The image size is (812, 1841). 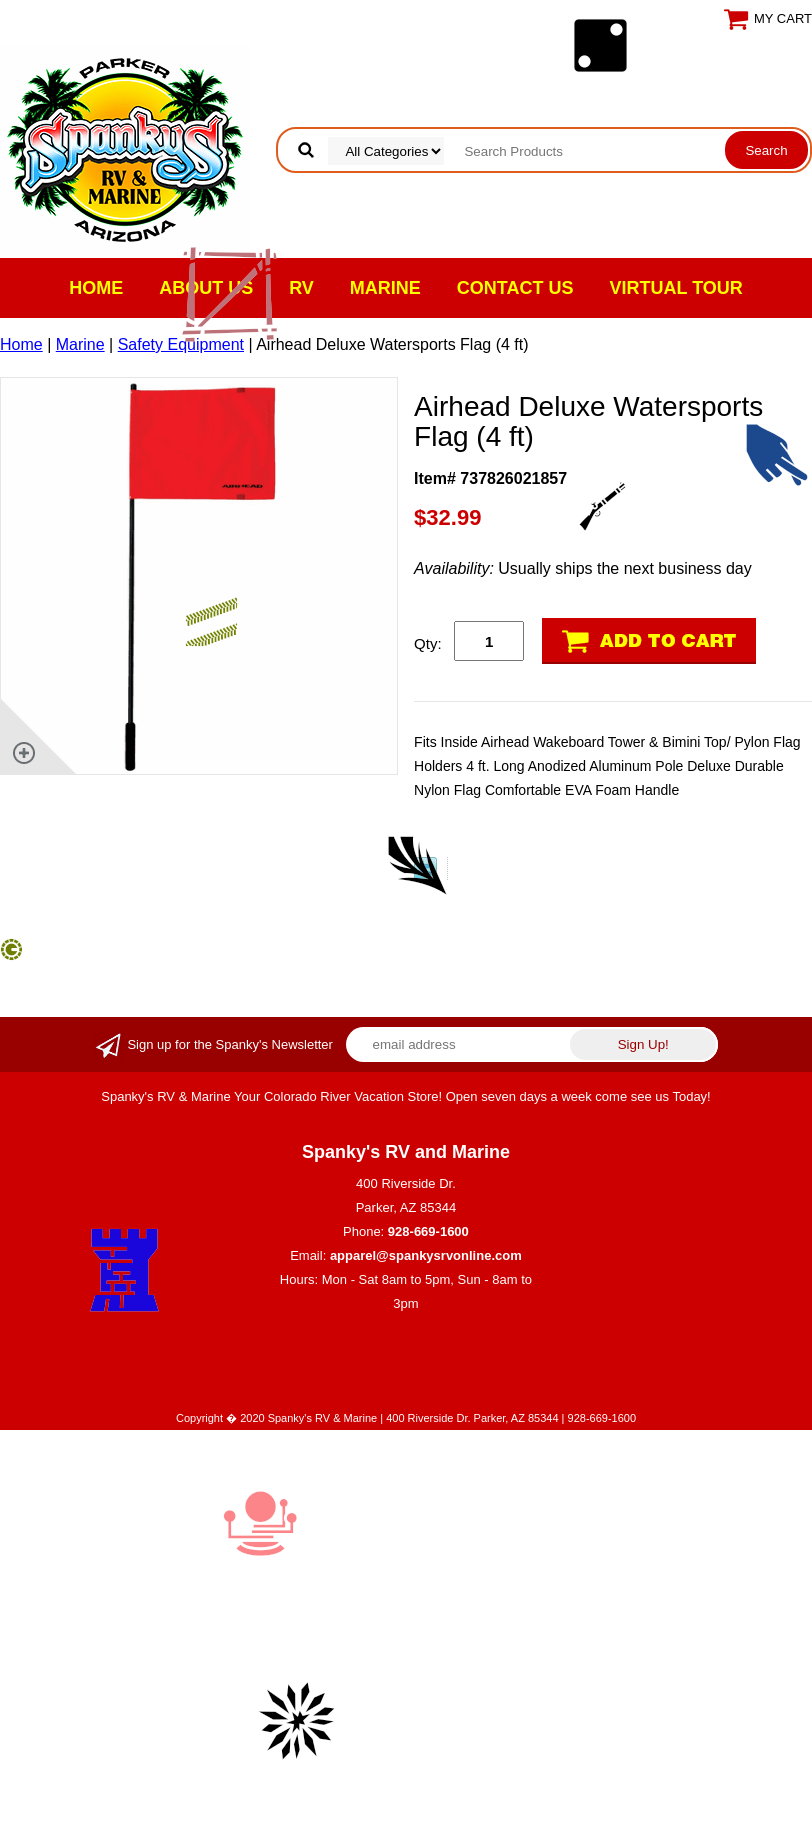 I want to click on access tower defense or castle-building game mode, so click(x=124, y=1270).